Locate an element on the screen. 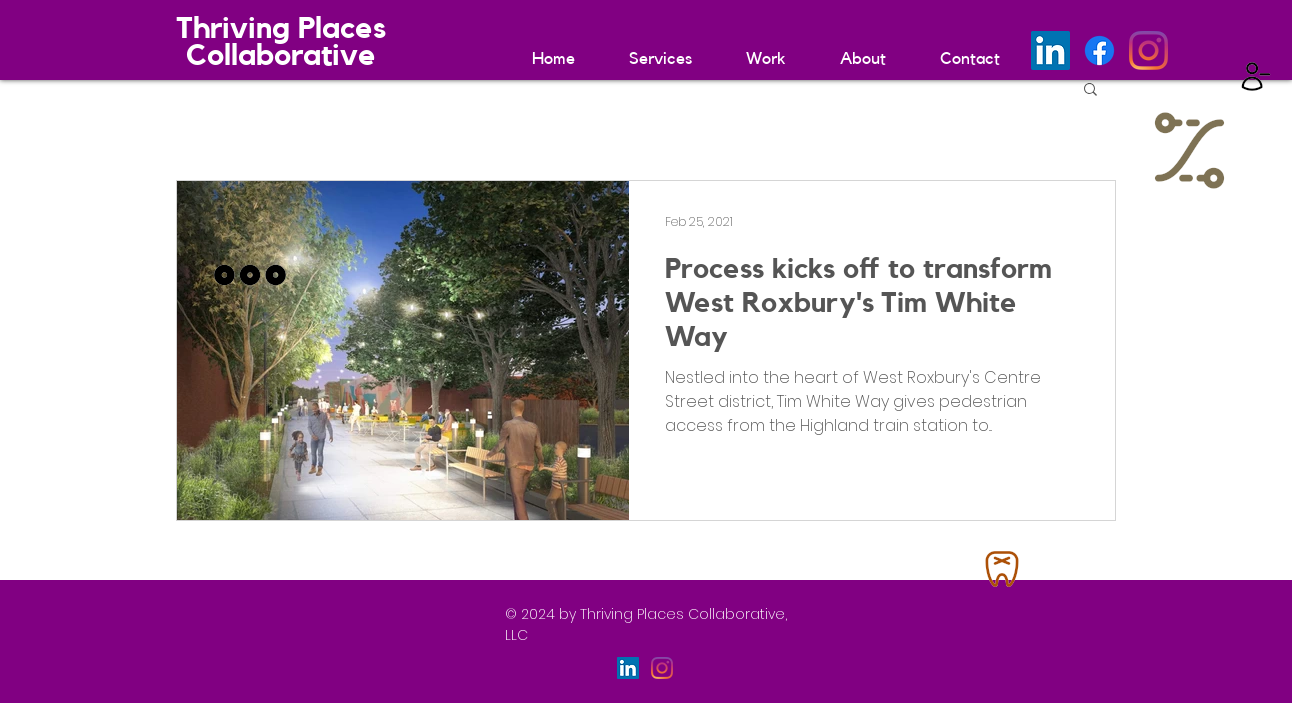 The height and width of the screenshot is (720, 1292). adjust animation easing curve control points is located at coordinates (1189, 150).